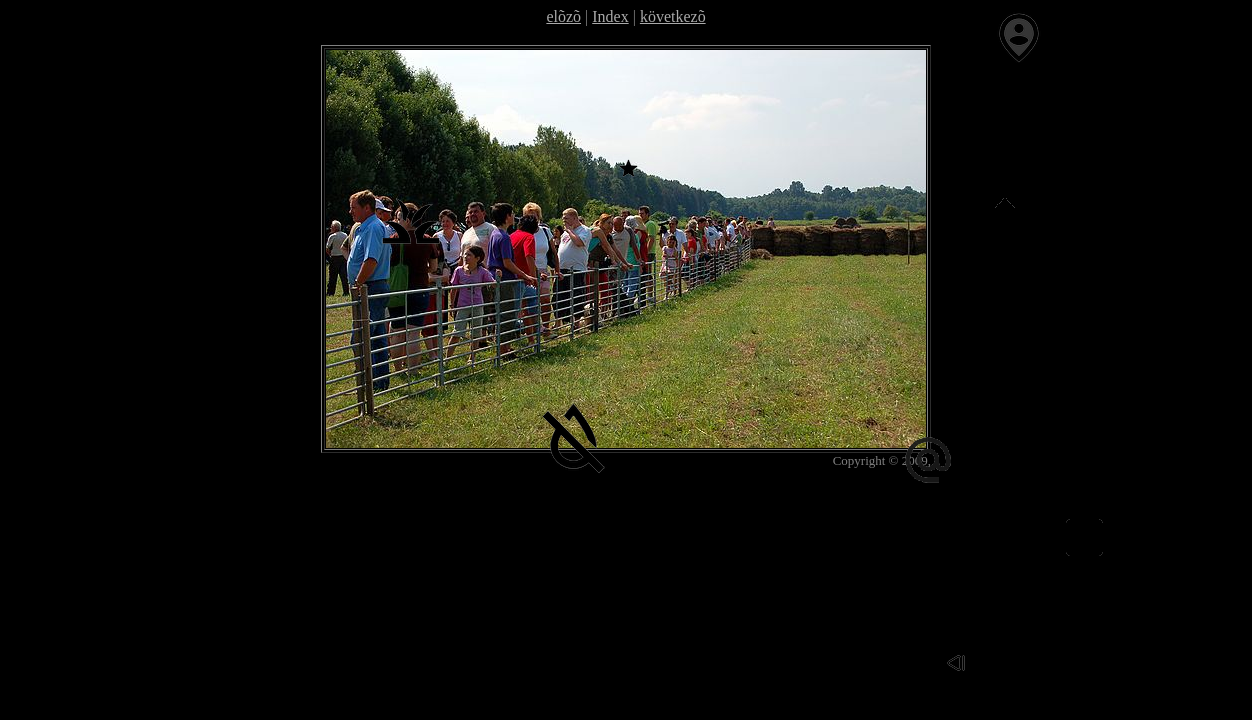 The width and height of the screenshot is (1252, 720). What do you see at coordinates (1084, 537) in the screenshot?
I see `indicates explicit content warning` at bounding box center [1084, 537].